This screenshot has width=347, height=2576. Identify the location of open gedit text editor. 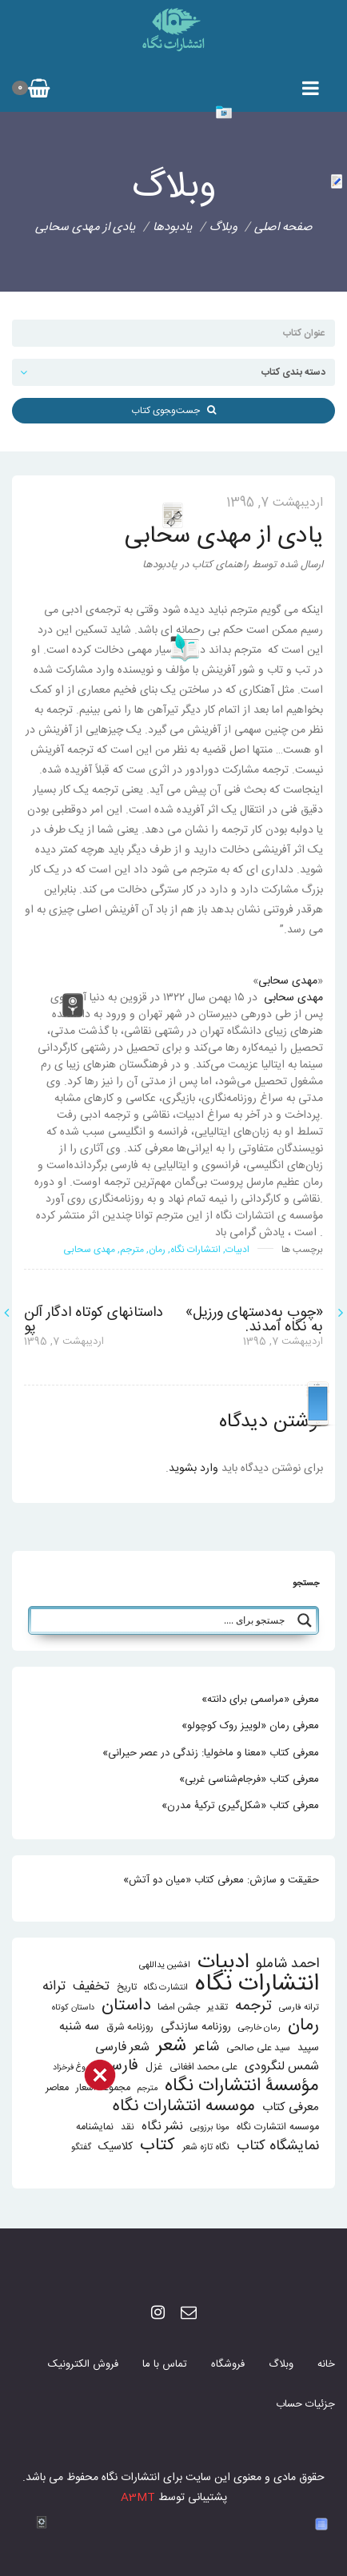
(337, 181).